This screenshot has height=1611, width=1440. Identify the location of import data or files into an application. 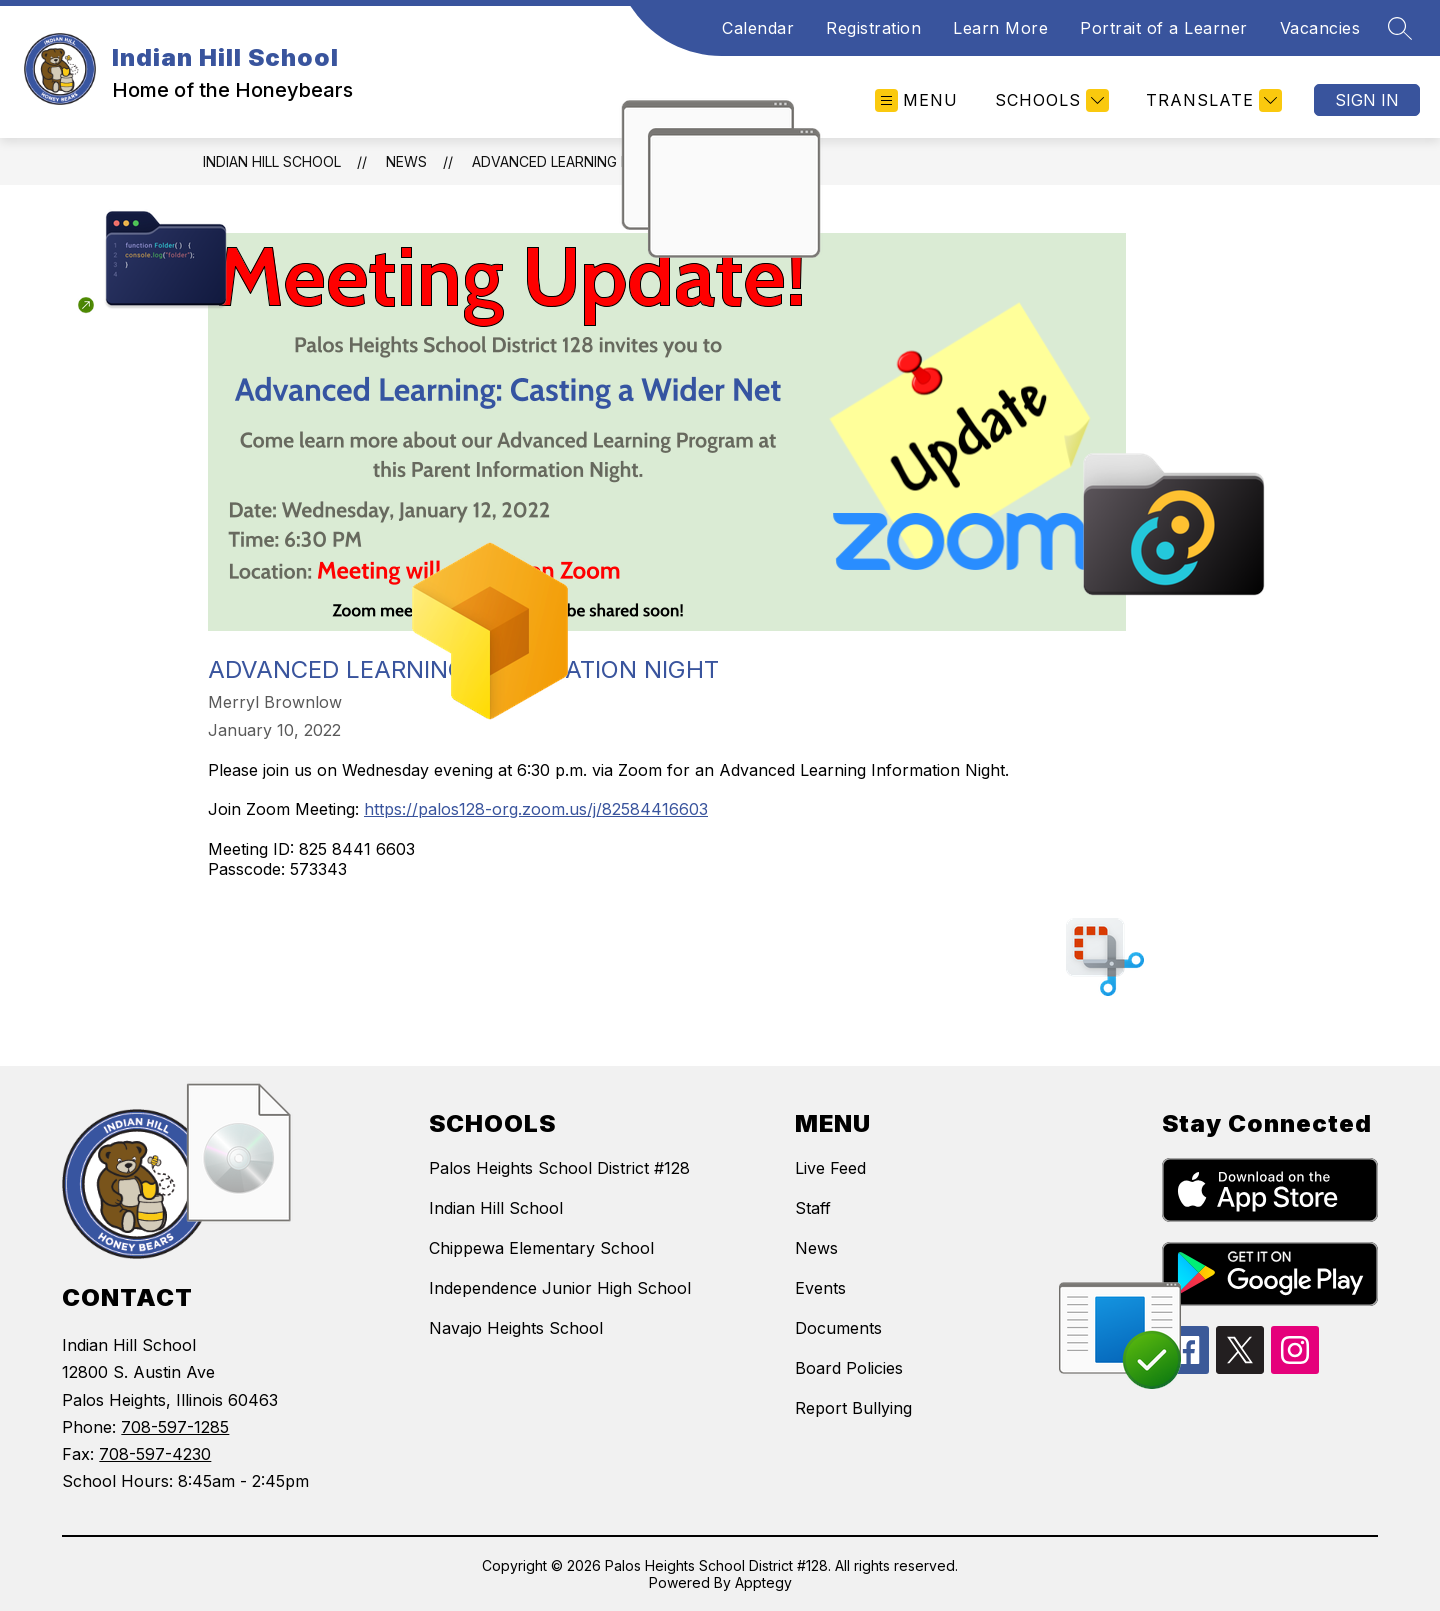
(490, 631).